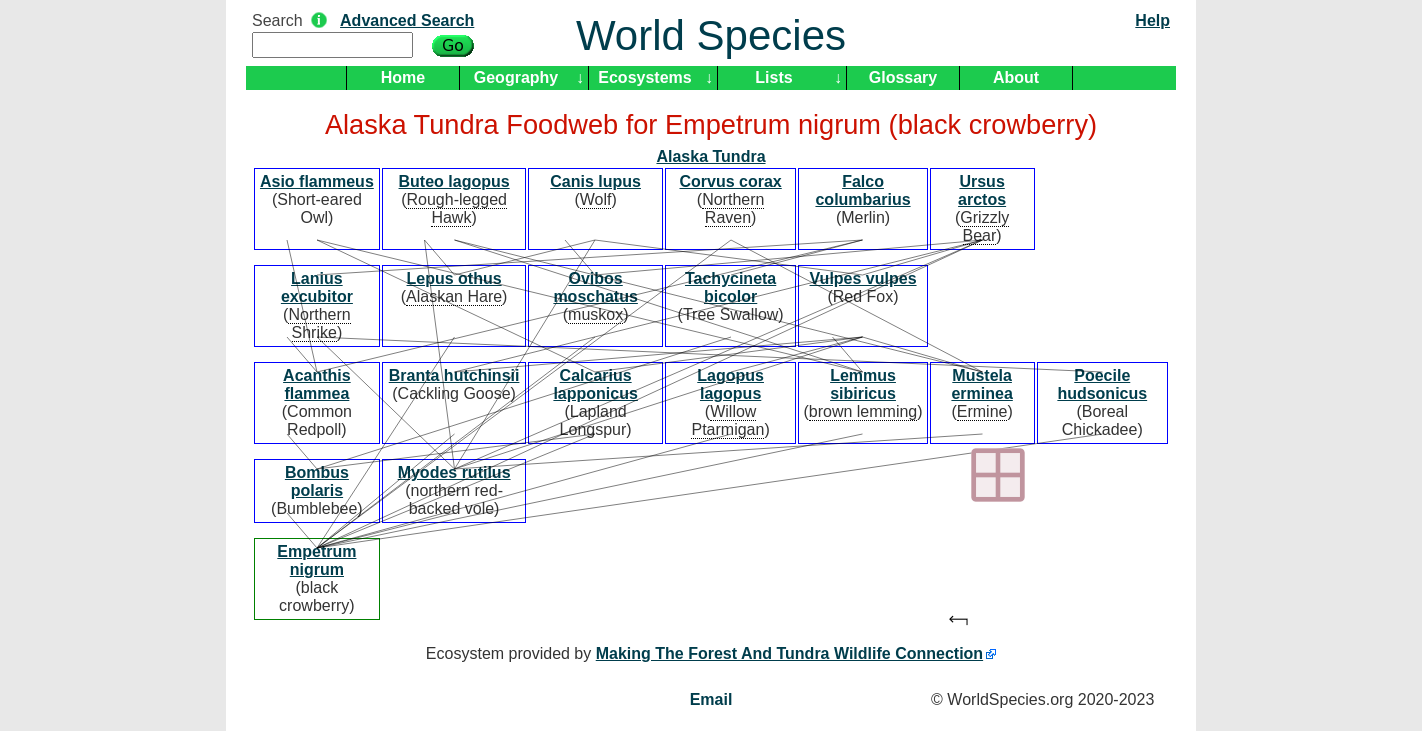 Image resolution: width=1422 pixels, height=731 pixels. I want to click on view items in grid layout, so click(998, 475).